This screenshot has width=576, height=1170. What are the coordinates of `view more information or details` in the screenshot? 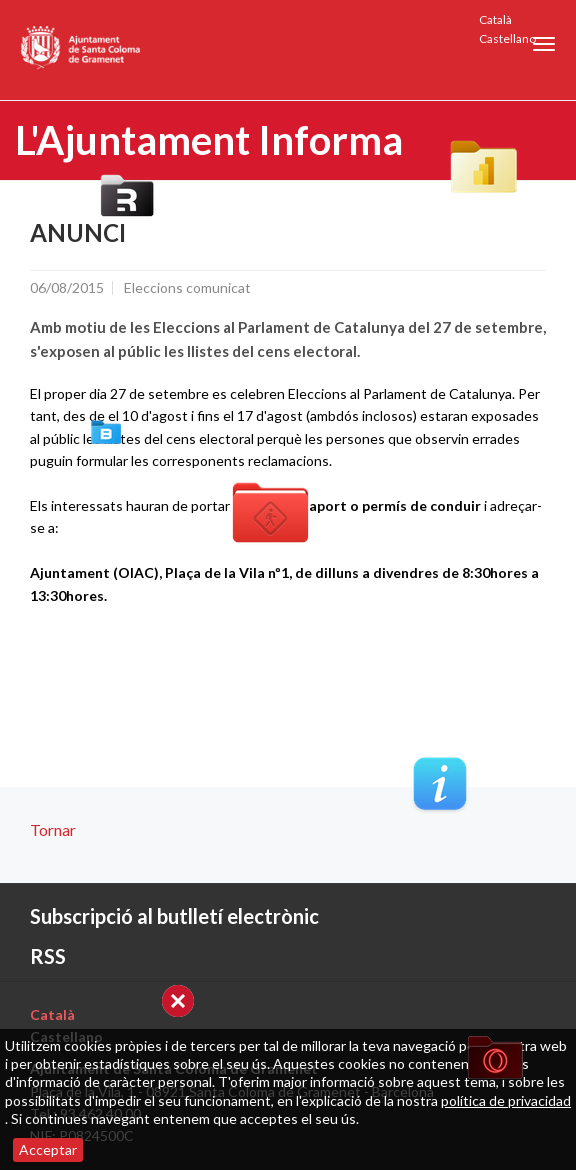 It's located at (440, 785).